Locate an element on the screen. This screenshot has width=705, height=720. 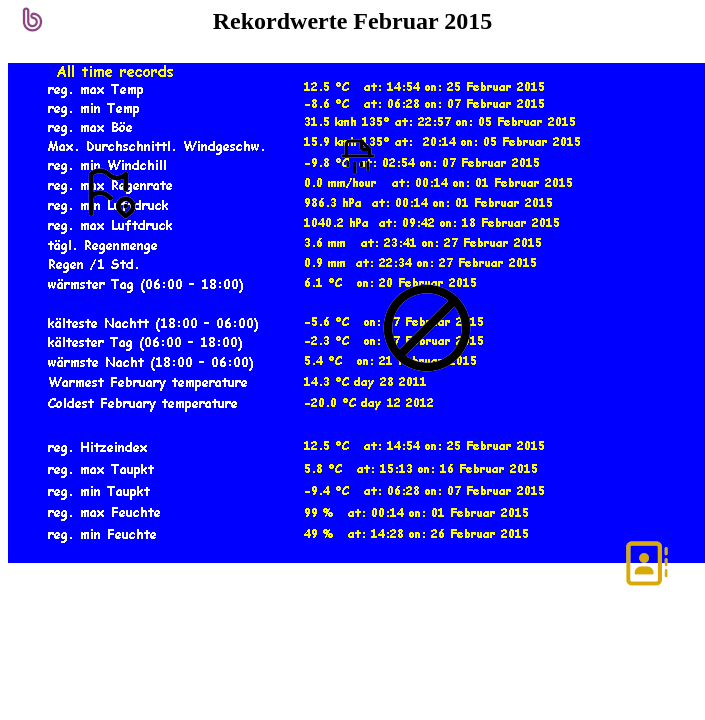
permanently delete a file is located at coordinates (358, 156).